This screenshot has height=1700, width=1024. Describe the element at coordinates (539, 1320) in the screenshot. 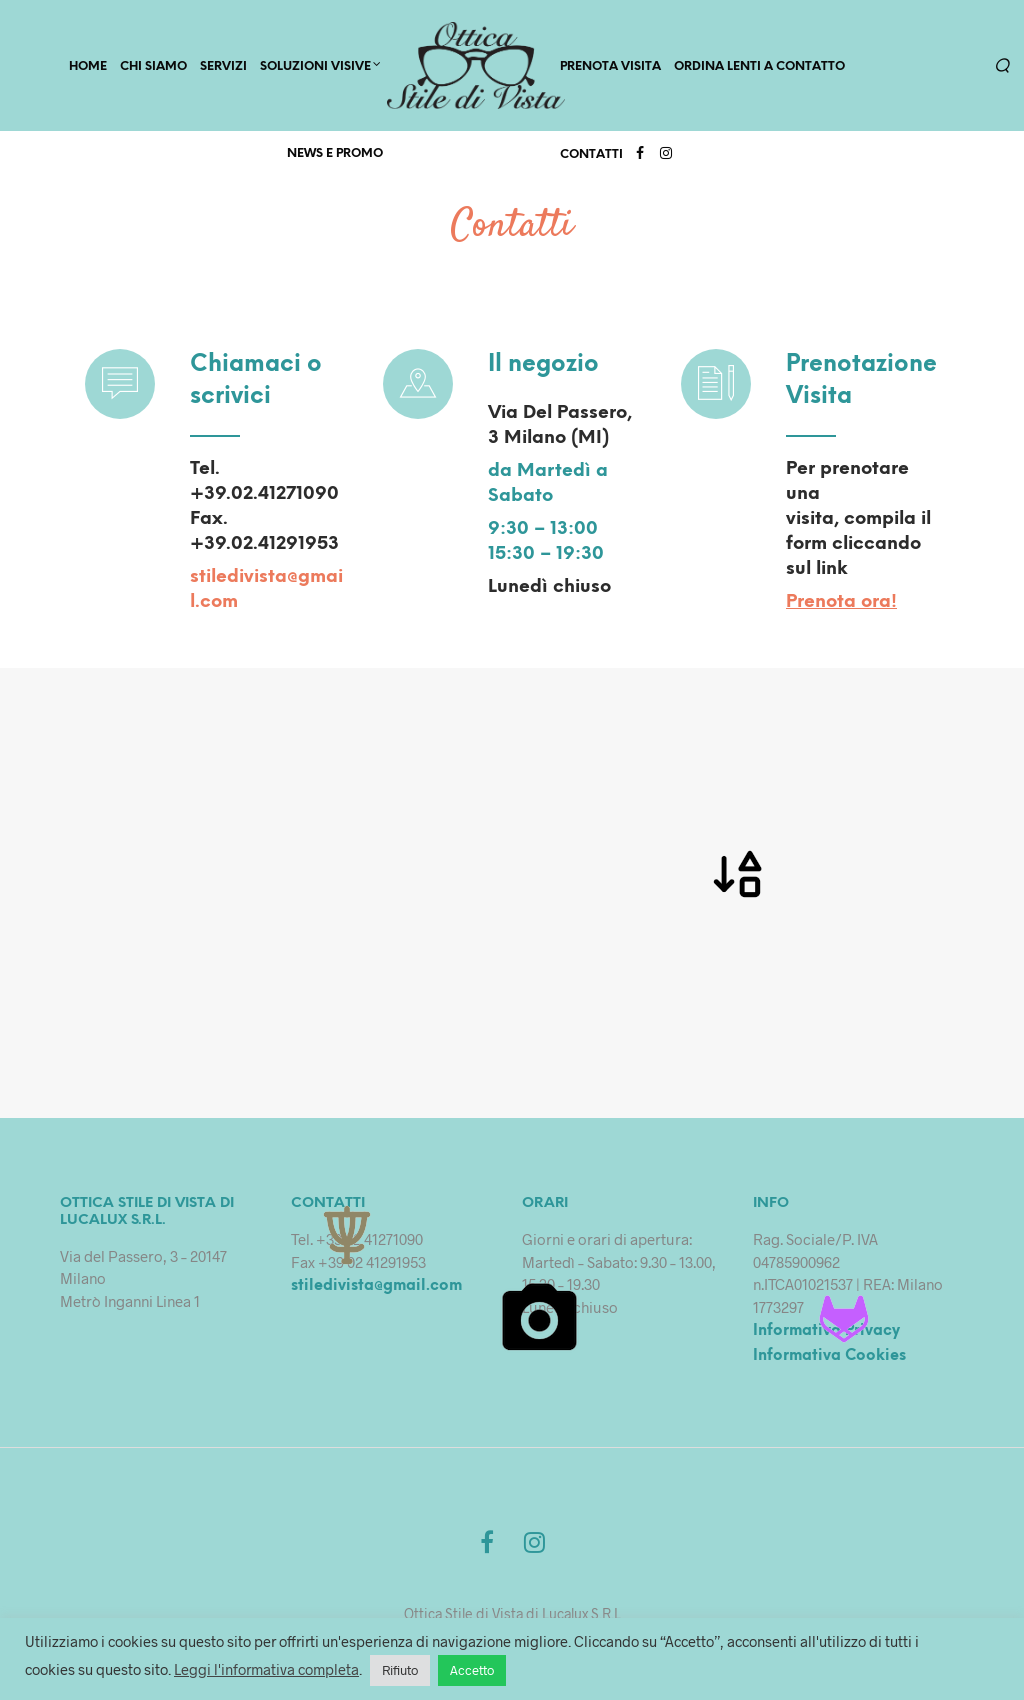

I see `take a photo` at that location.